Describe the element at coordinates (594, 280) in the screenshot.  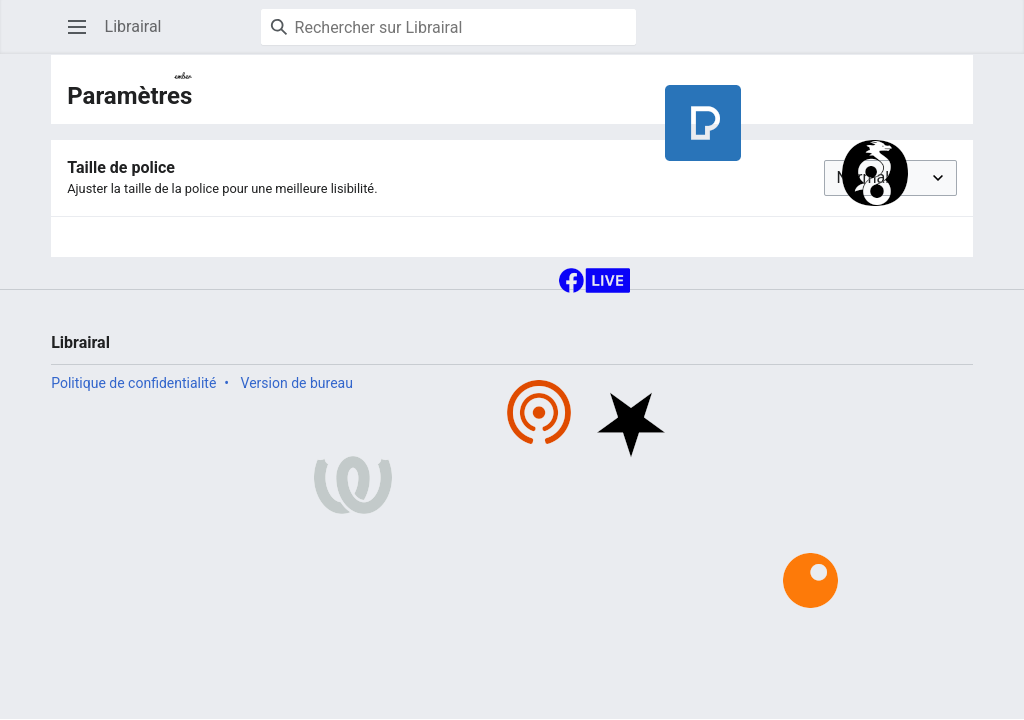
I see `start a facebook live broadcast` at that location.